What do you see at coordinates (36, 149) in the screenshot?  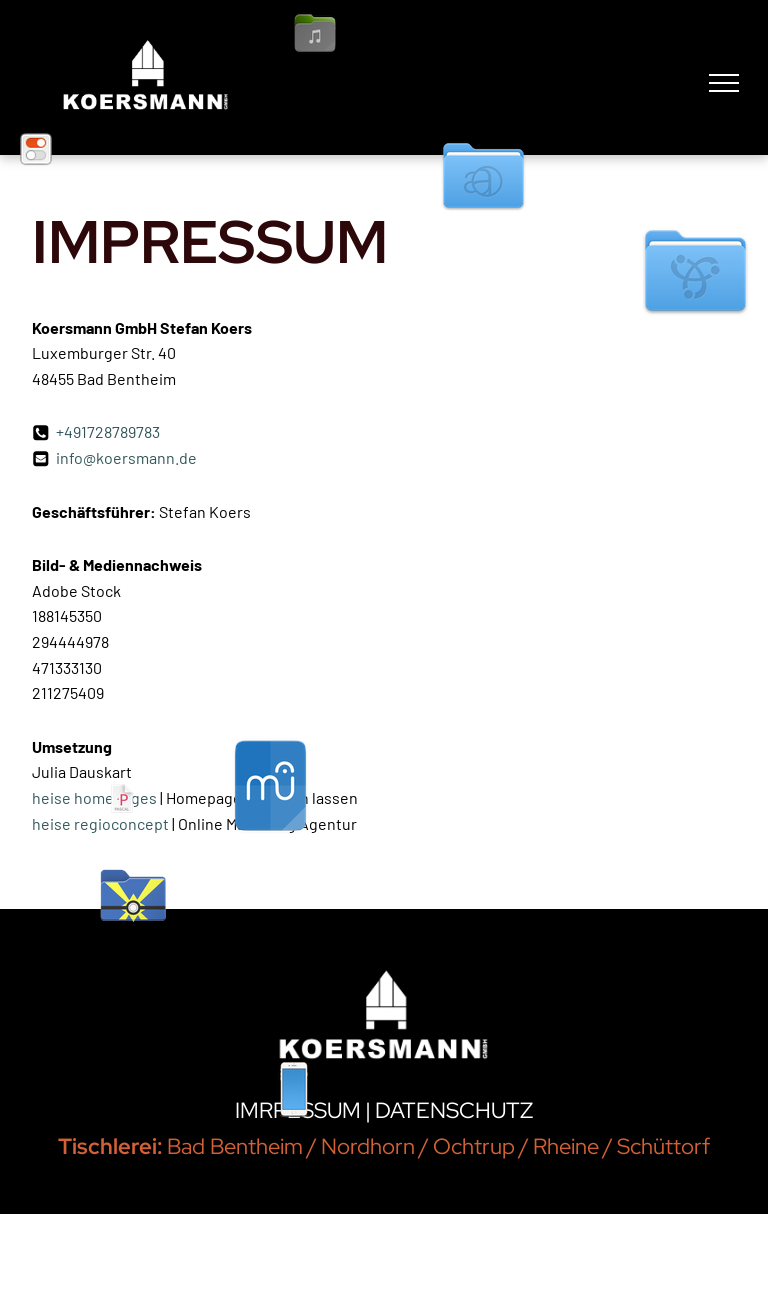 I see `open unity tweak tool settings` at bounding box center [36, 149].